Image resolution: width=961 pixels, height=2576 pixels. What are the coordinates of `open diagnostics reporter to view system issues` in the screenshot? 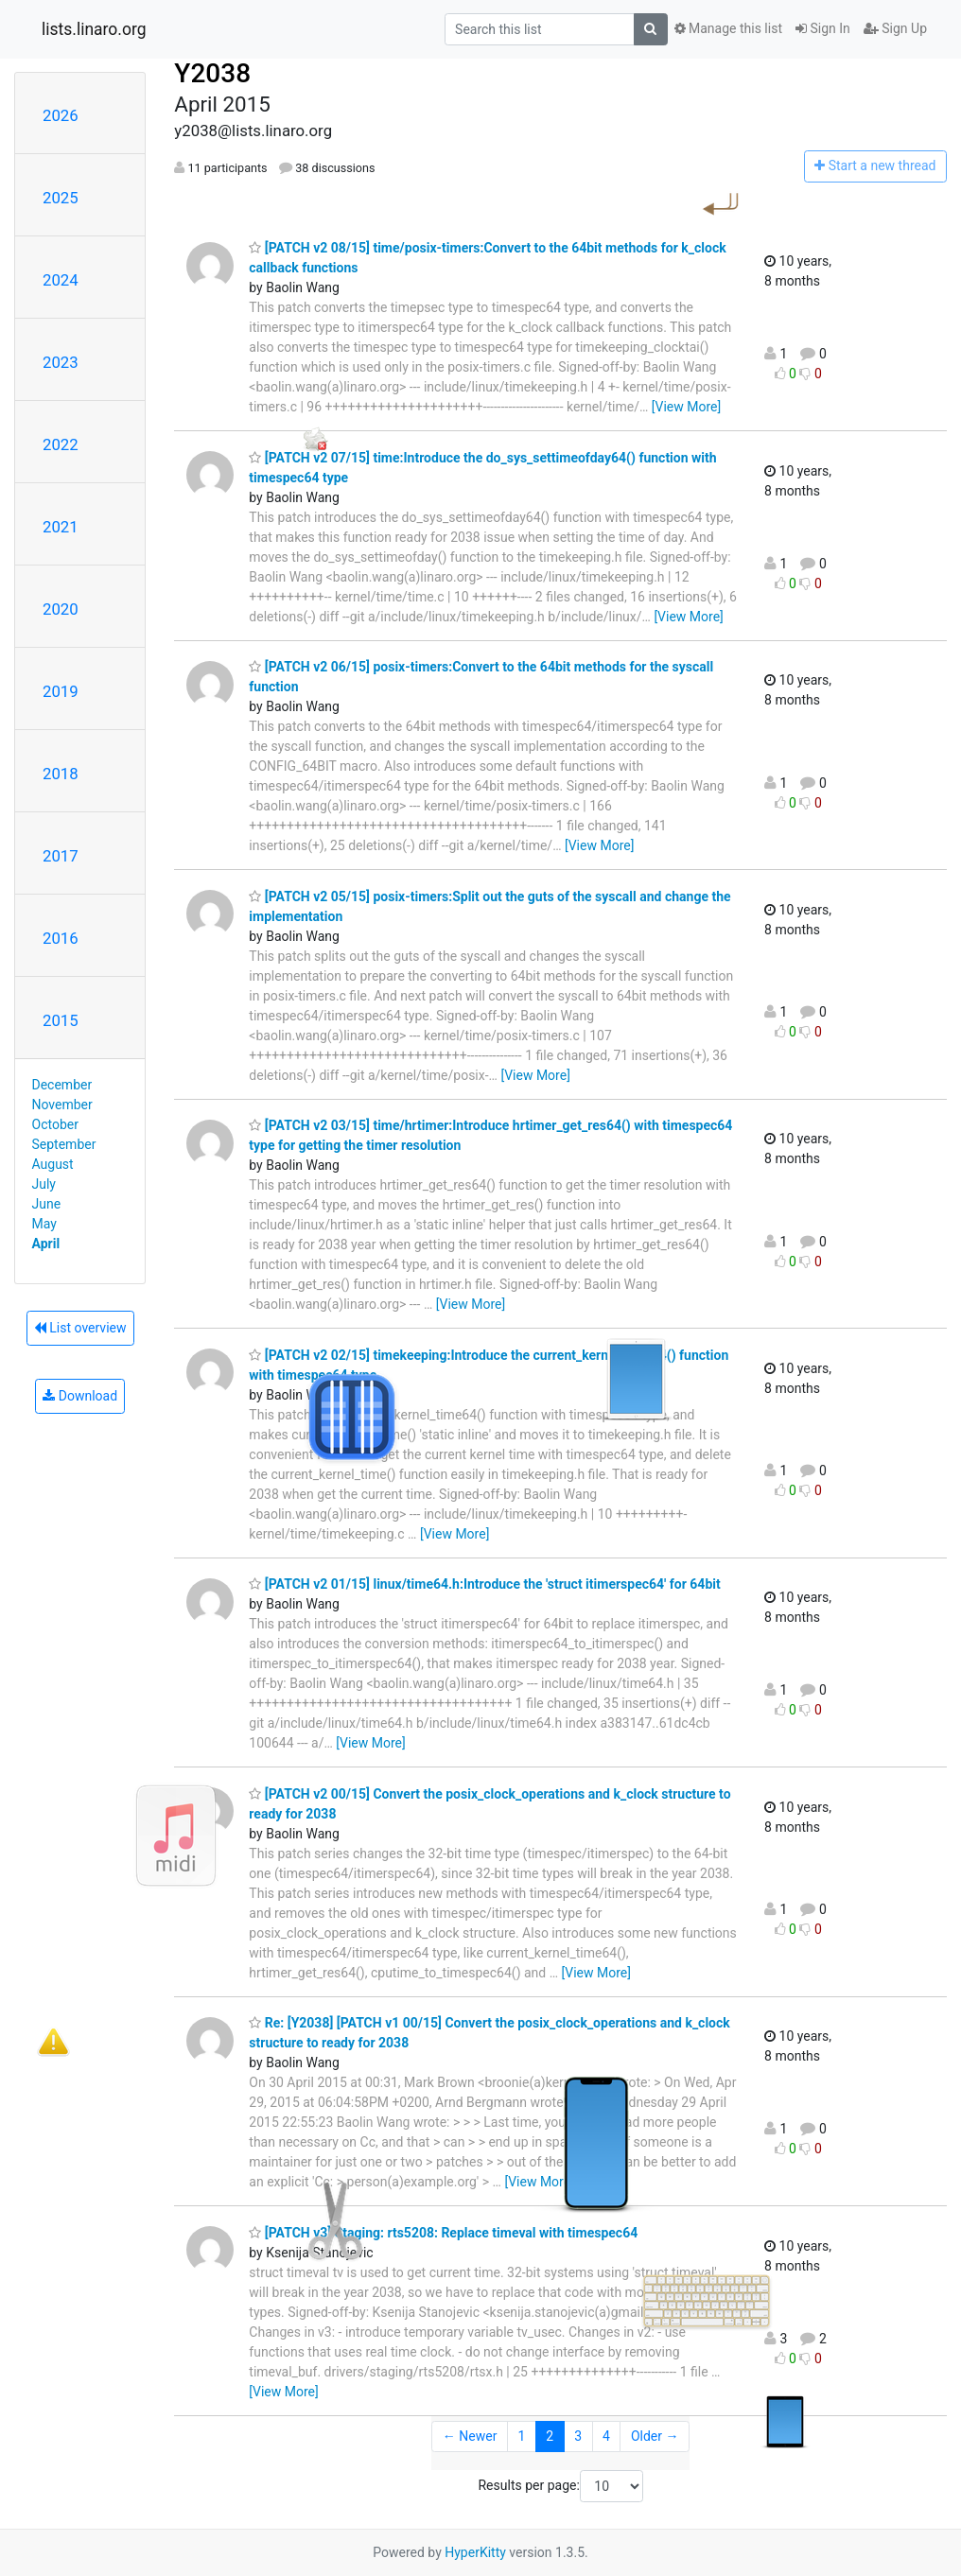 It's located at (53, 2041).